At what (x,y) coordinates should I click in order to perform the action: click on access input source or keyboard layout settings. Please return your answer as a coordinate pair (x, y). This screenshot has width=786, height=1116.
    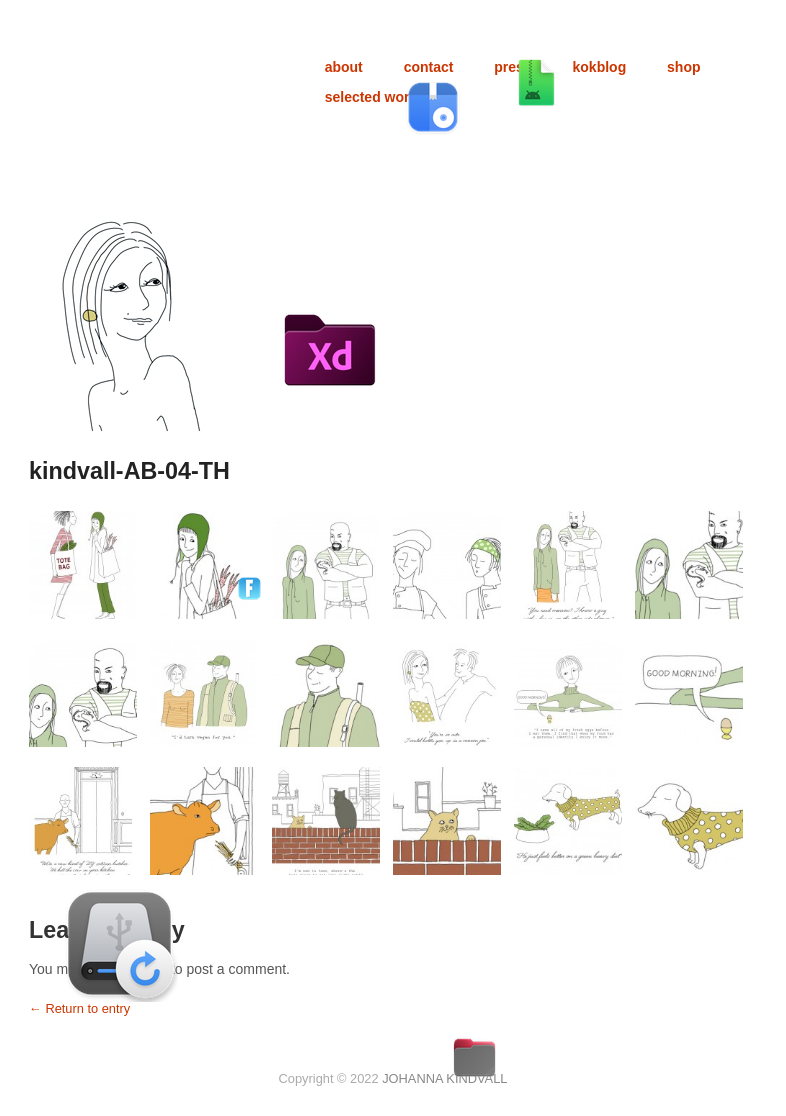
    Looking at the image, I should click on (433, 108).